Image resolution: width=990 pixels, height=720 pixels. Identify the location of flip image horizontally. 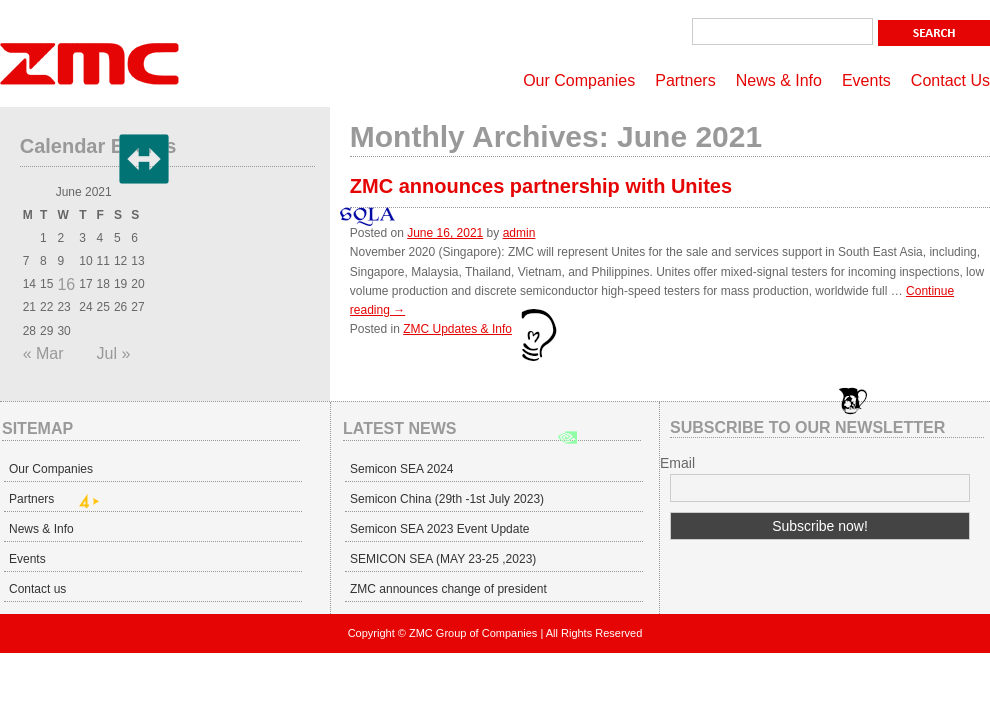
(144, 159).